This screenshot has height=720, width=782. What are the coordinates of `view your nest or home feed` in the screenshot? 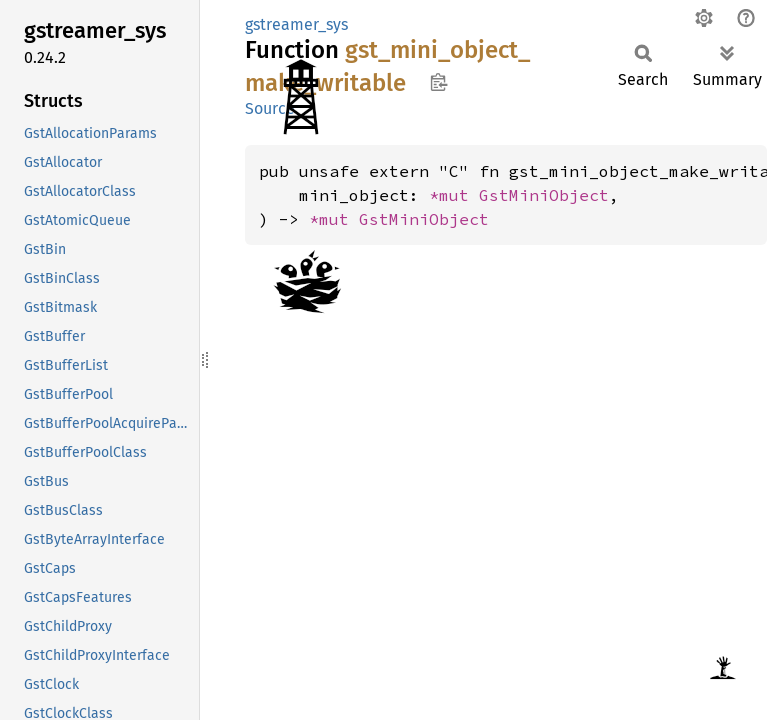 It's located at (306, 280).